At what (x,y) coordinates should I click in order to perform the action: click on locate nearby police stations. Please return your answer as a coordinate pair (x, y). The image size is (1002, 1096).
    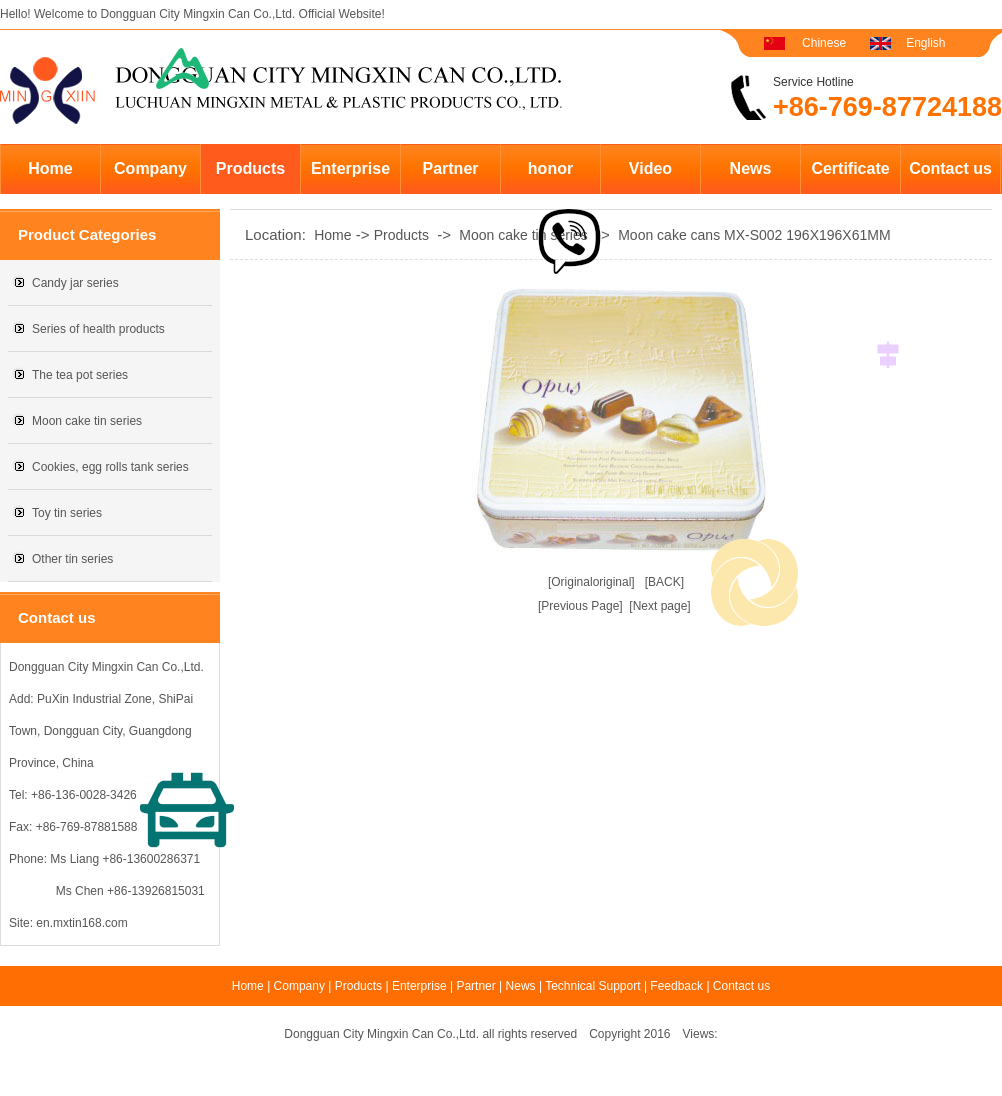
    Looking at the image, I should click on (187, 808).